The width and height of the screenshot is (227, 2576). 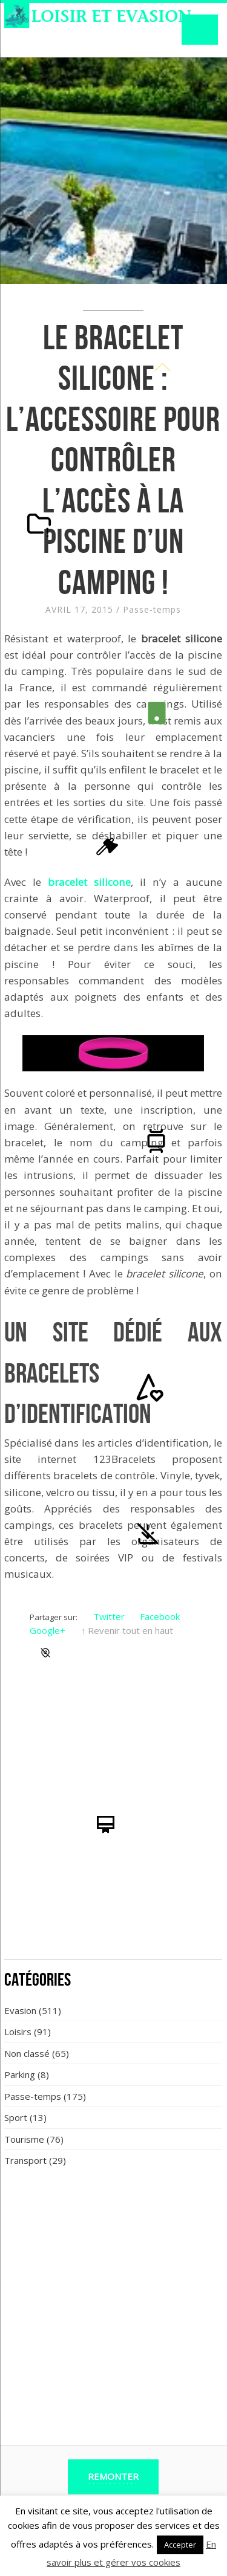 What do you see at coordinates (39, 524) in the screenshot?
I see `folder contains items requiring attention` at bounding box center [39, 524].